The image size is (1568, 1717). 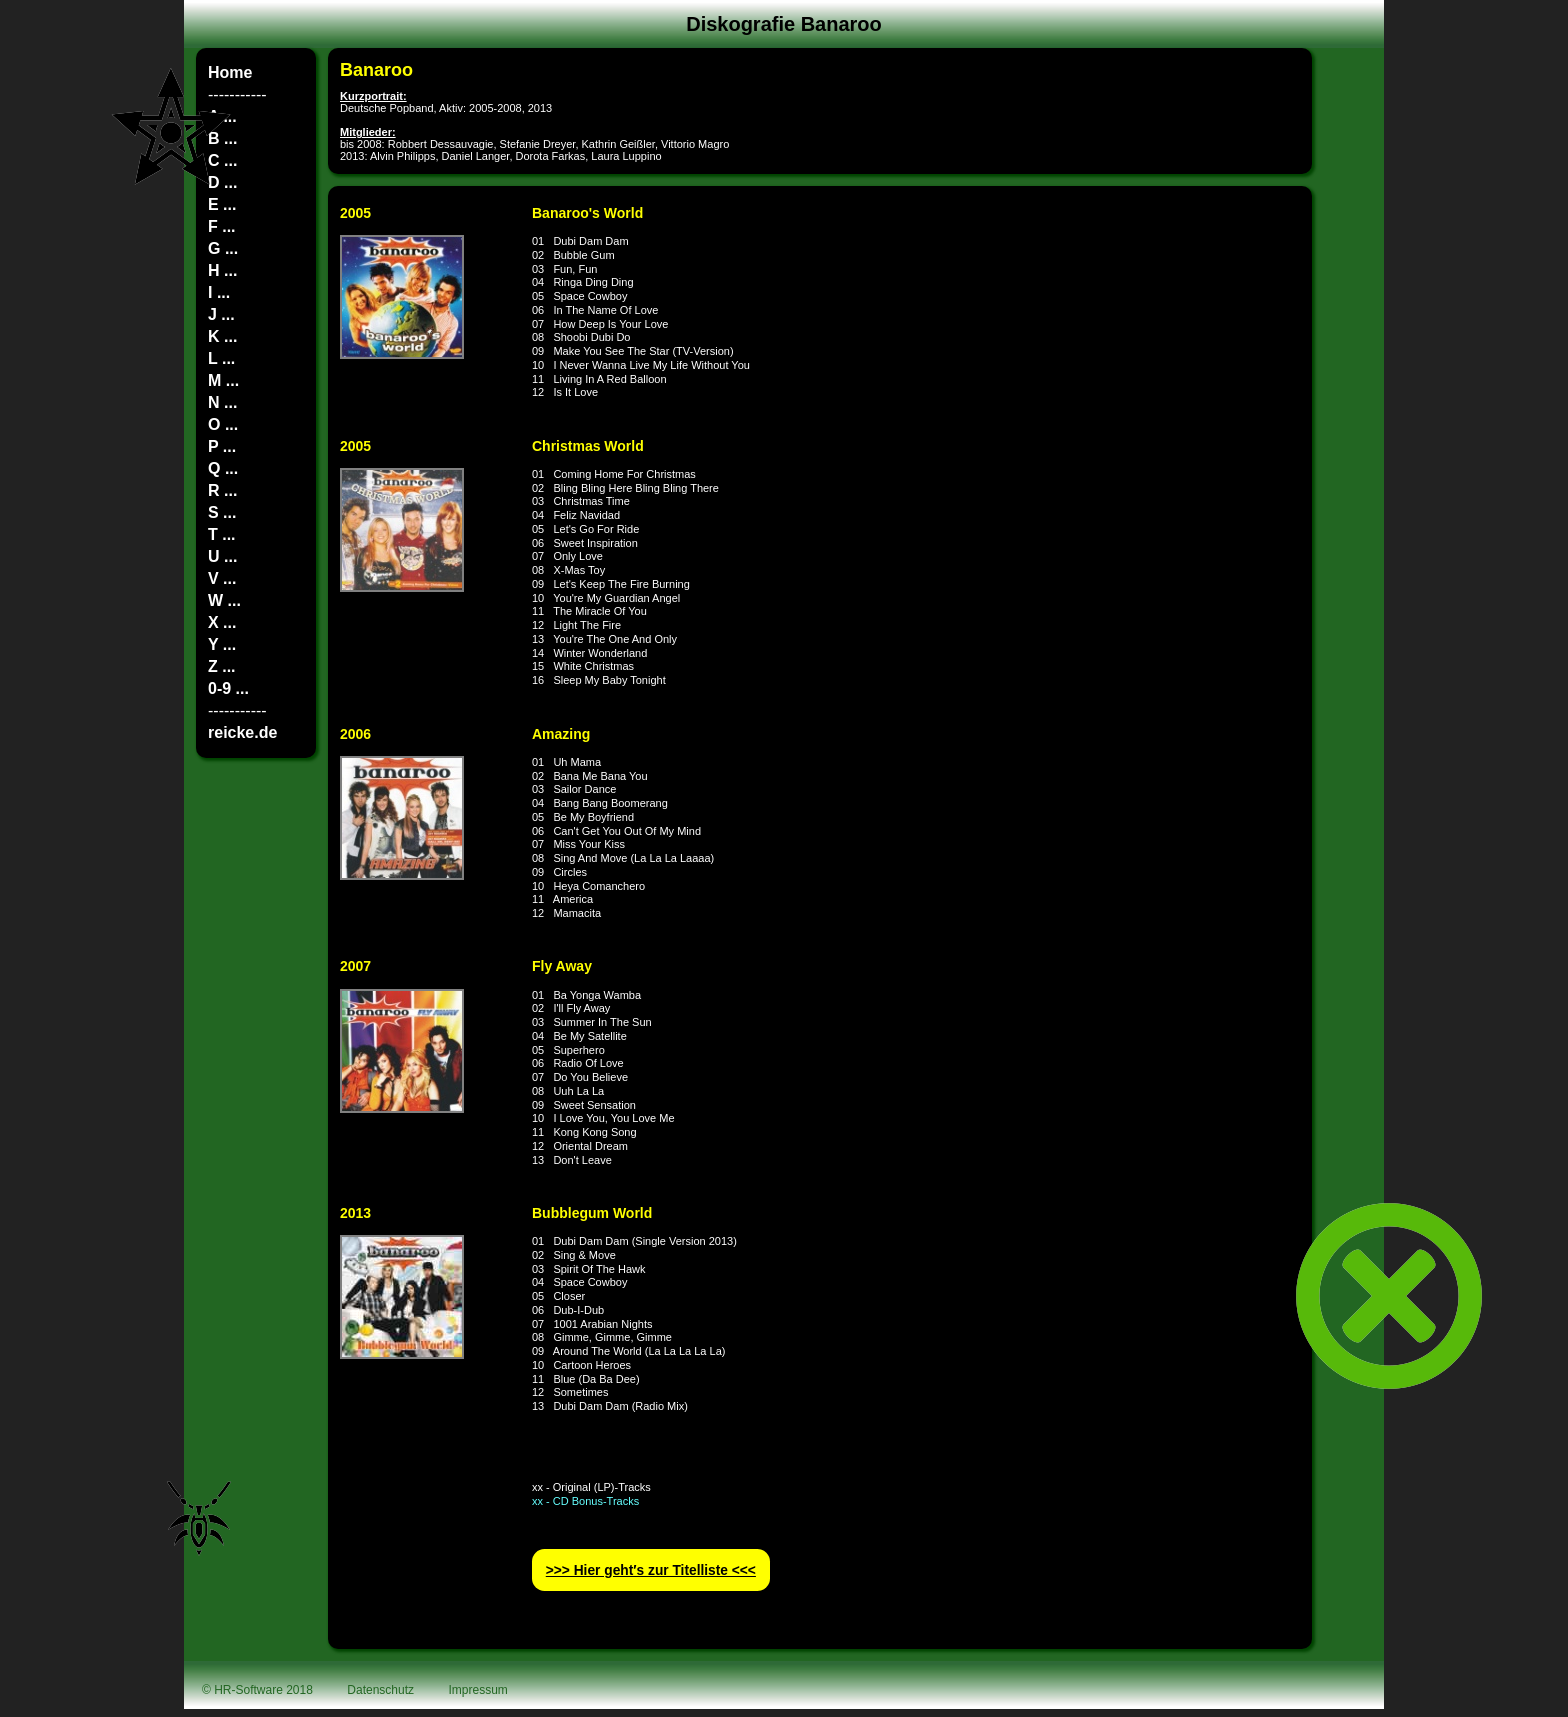 What do you see at coordinates (171, 127) in the screenshot?
I see `level up or rank promotion indicator` at bounding box center [171, 127].